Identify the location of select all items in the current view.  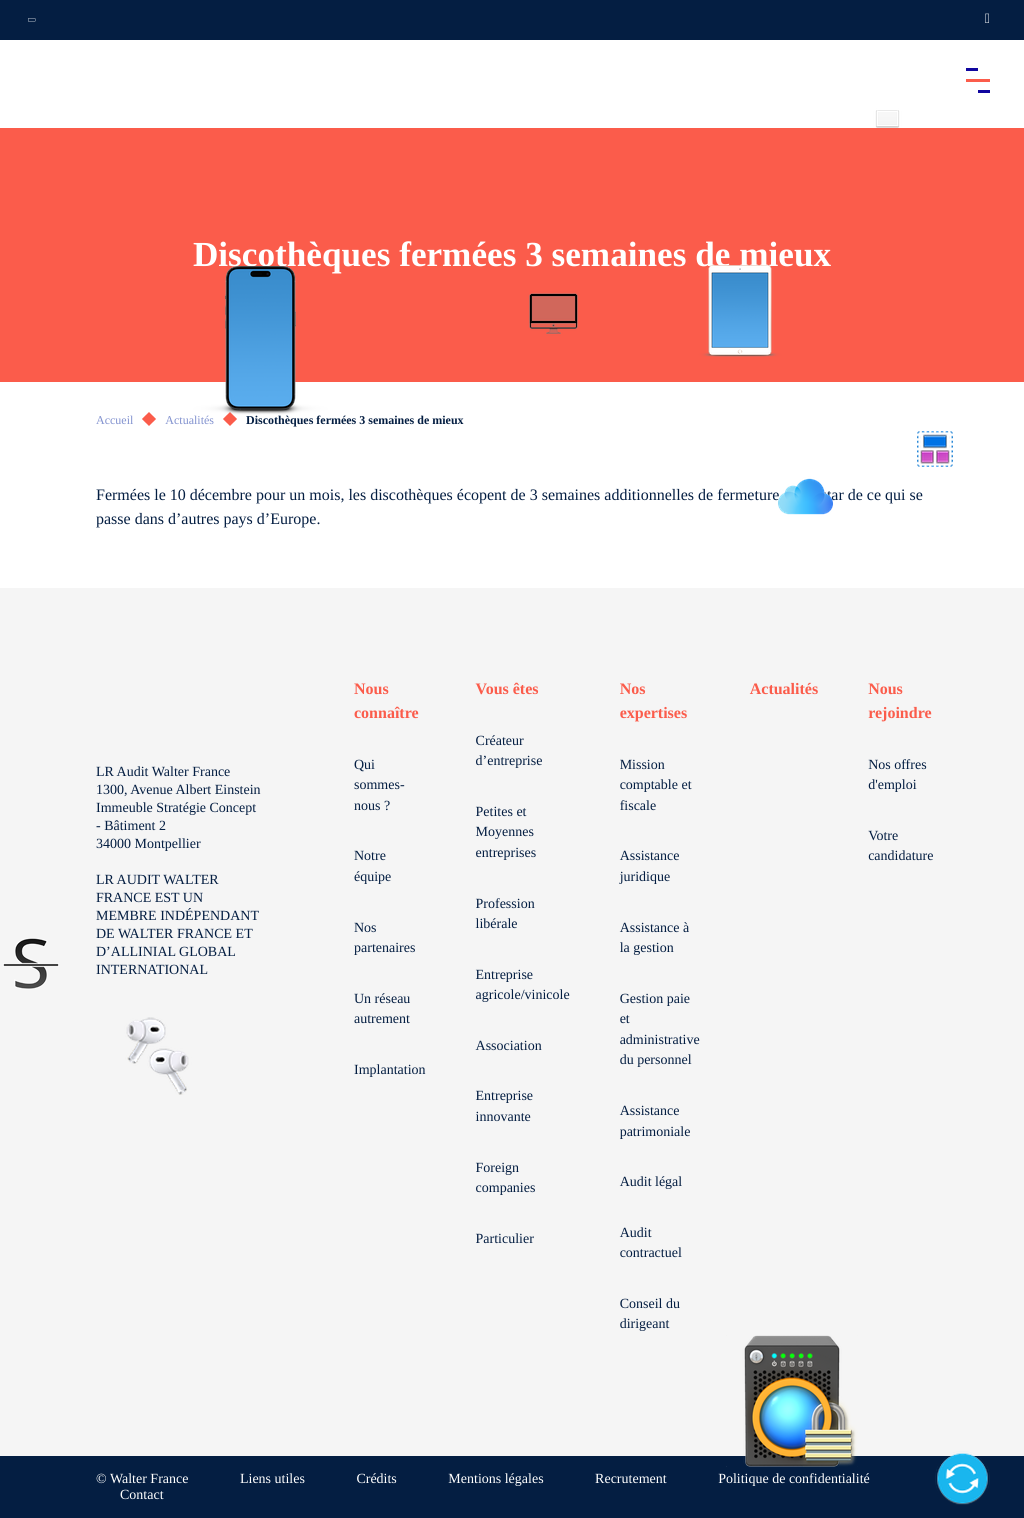
(935, 449).